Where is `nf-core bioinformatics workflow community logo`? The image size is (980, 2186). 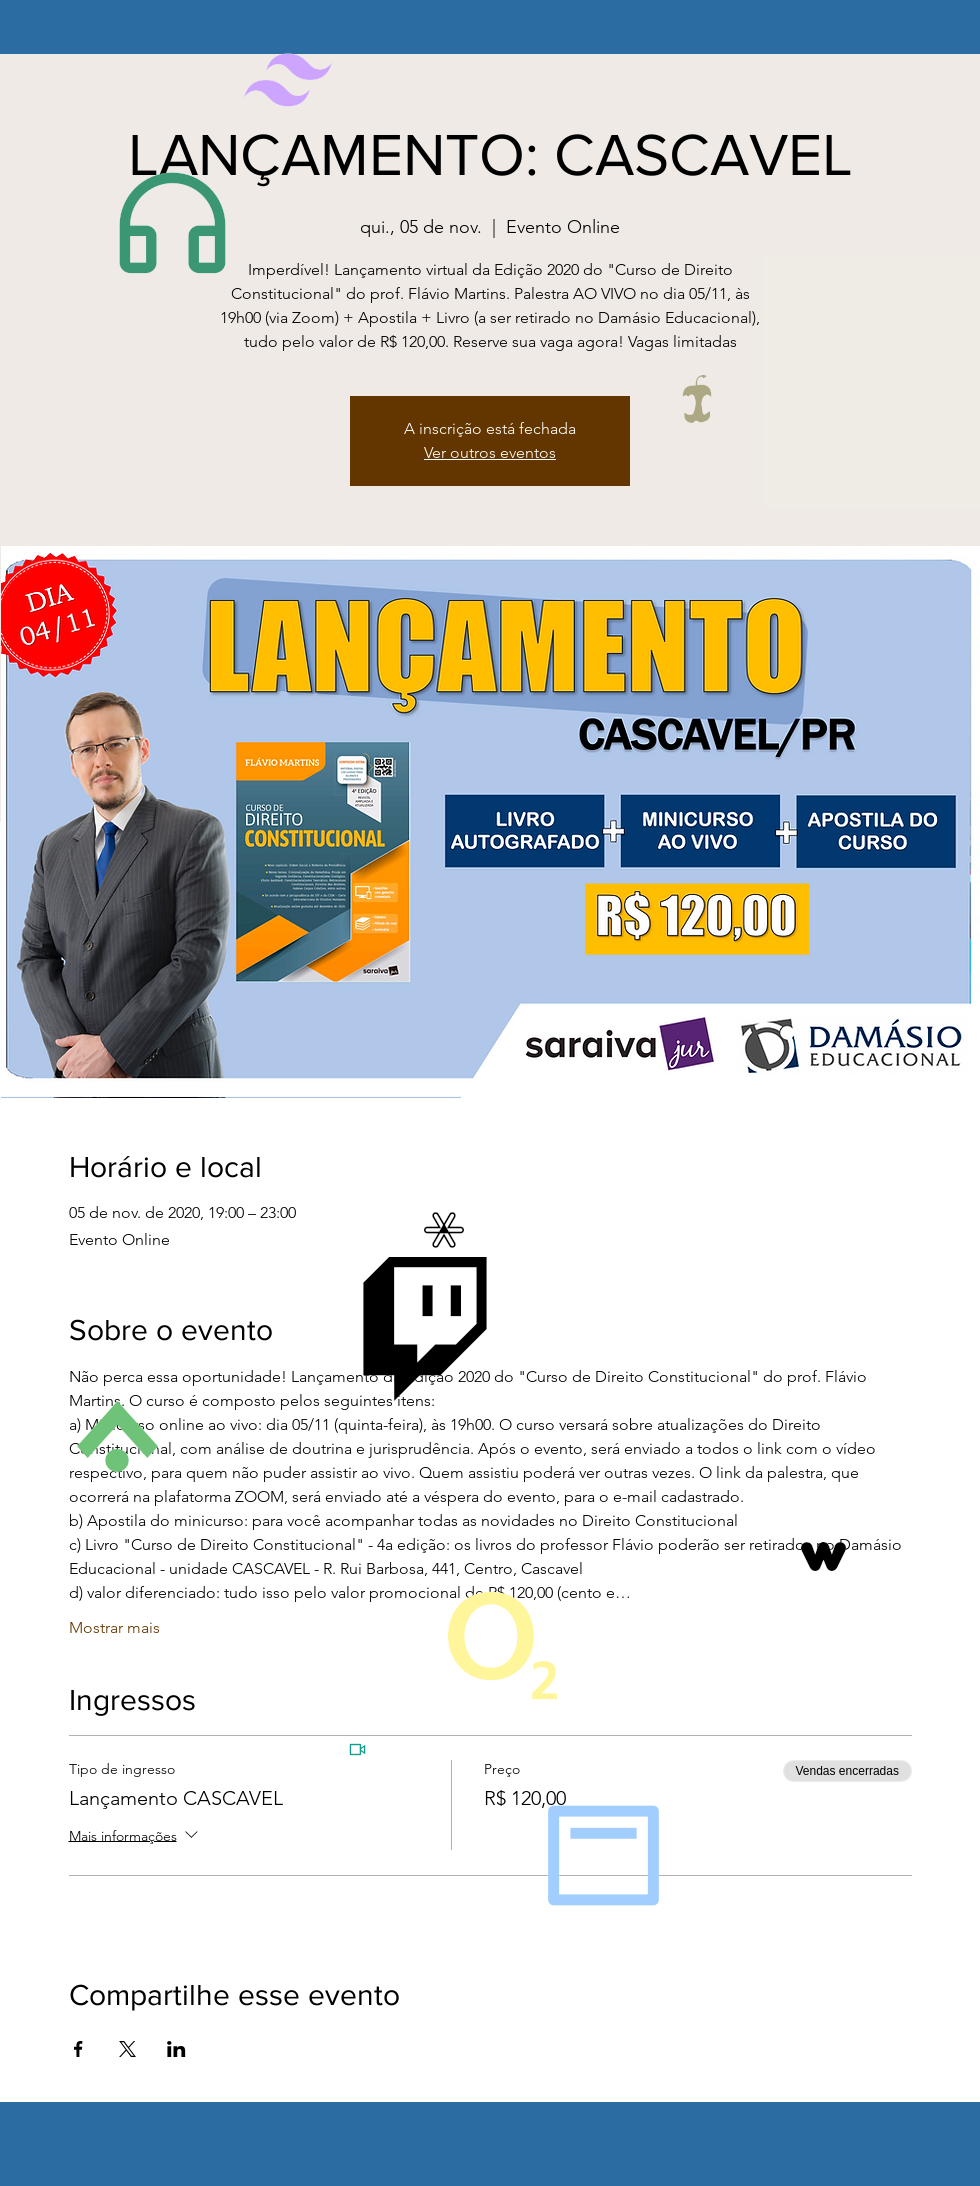
nf-core bioinformatics workflow community logo is located at coordinates (697, 399).